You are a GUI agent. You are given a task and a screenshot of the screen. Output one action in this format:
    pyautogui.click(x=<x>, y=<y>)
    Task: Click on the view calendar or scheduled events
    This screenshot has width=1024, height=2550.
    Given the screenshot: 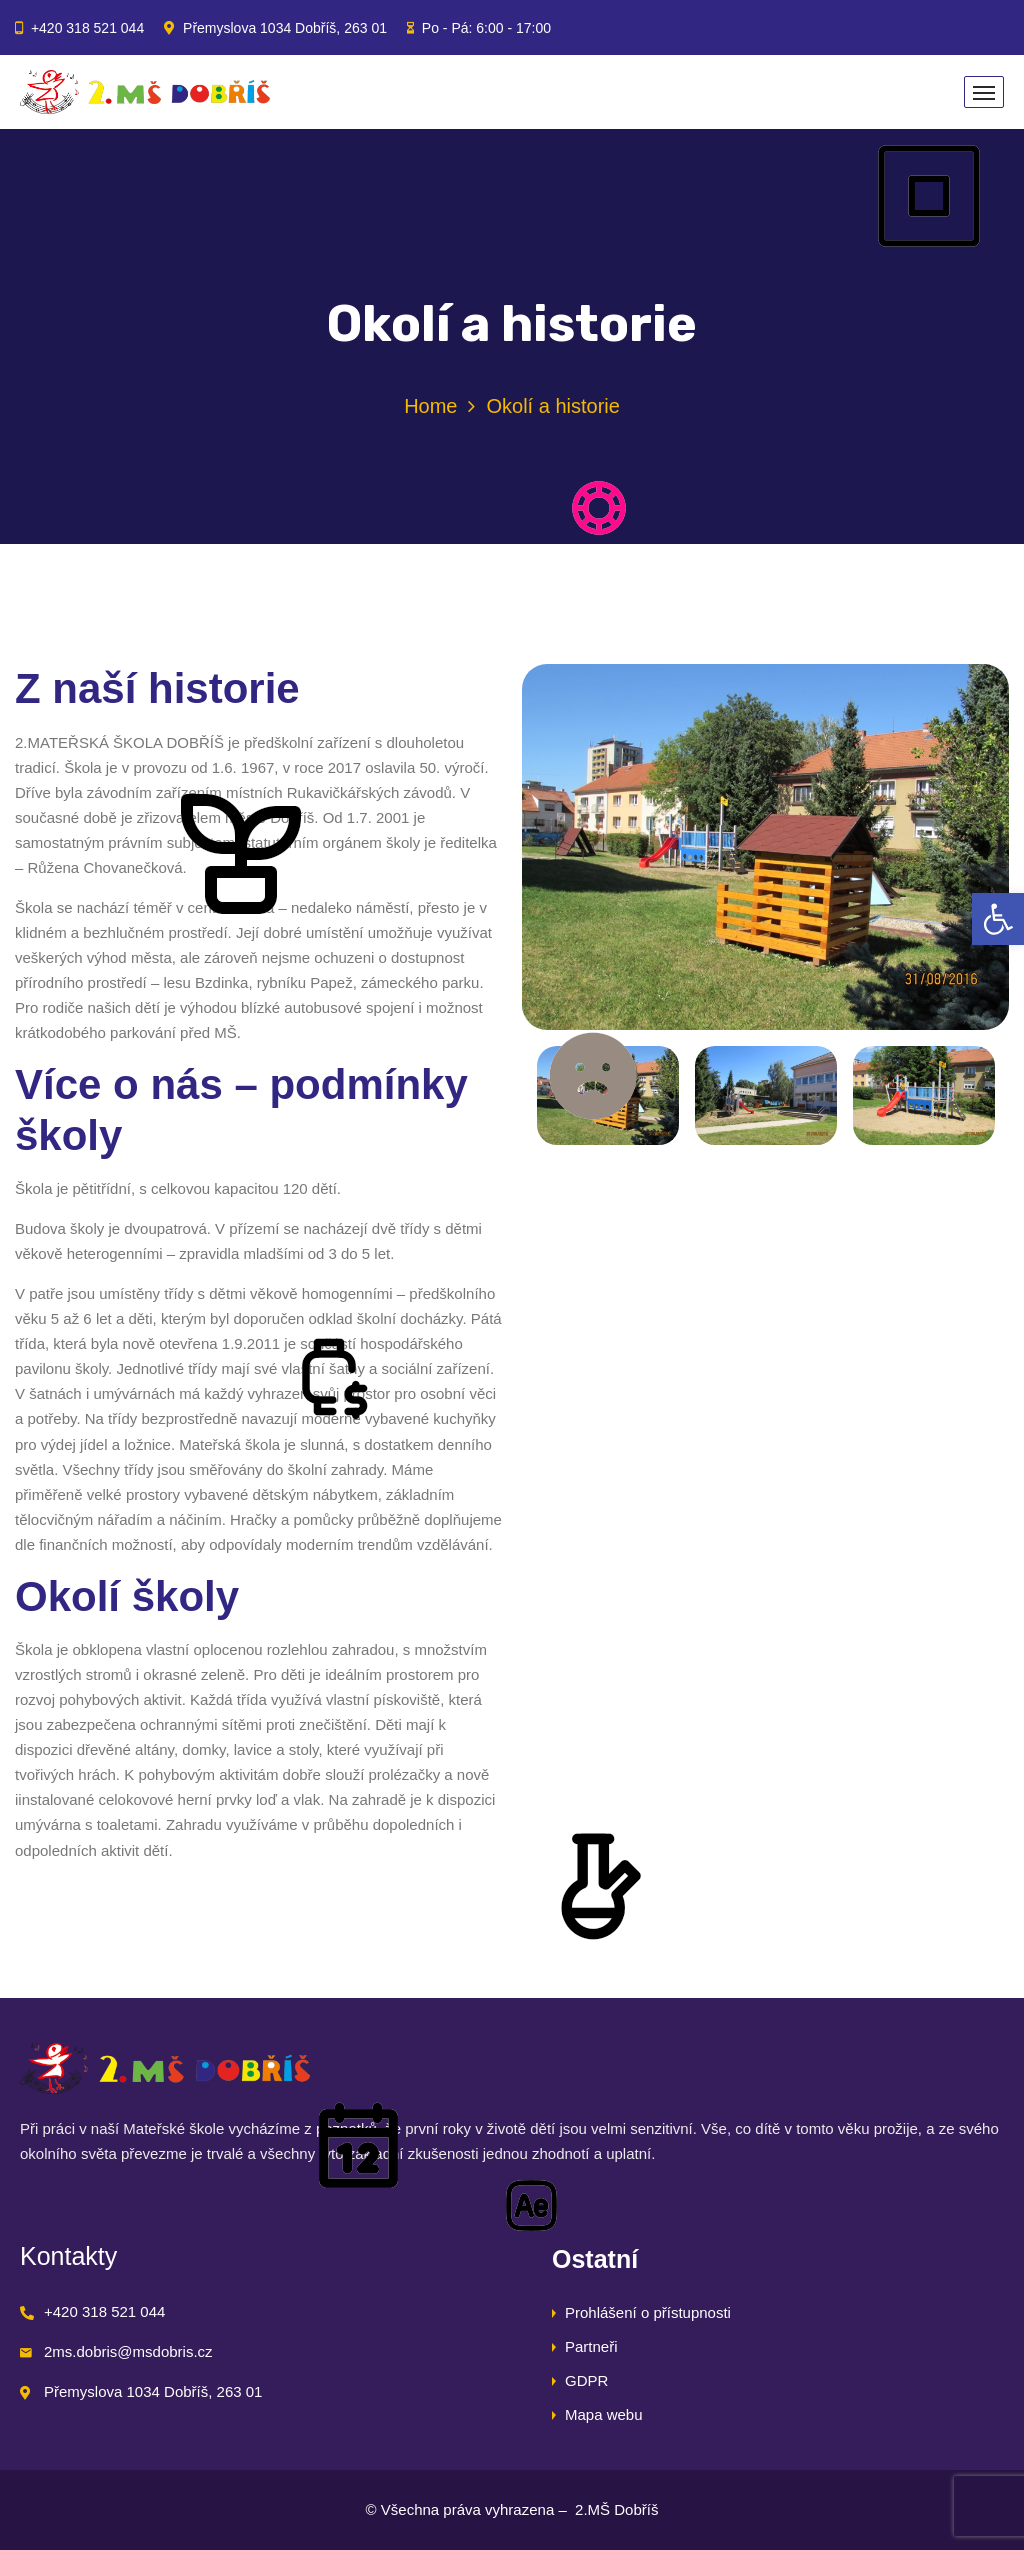 What is the action you would take?
    pyautogui.click(x=358, y=2148)
    